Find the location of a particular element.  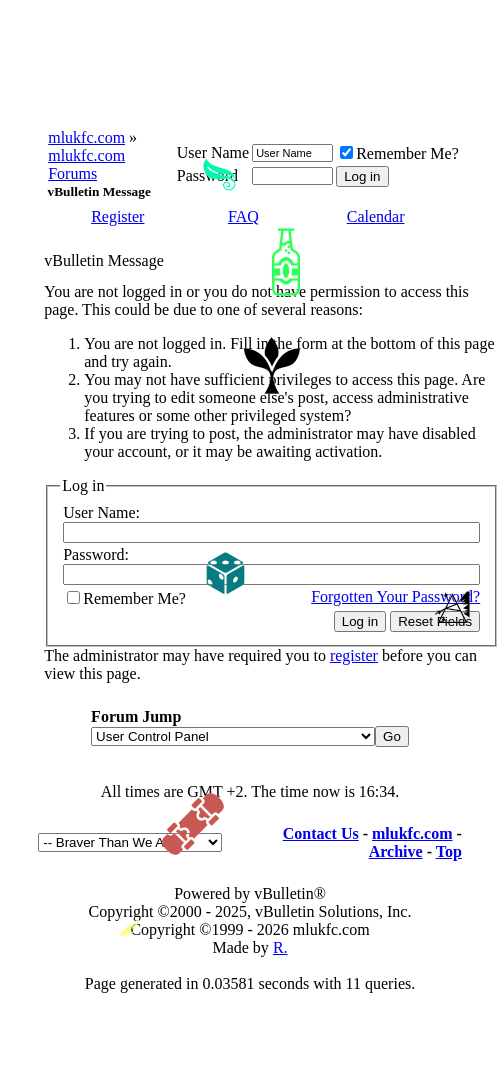

indicates natural or organic content is located at coordinates (219, 174).